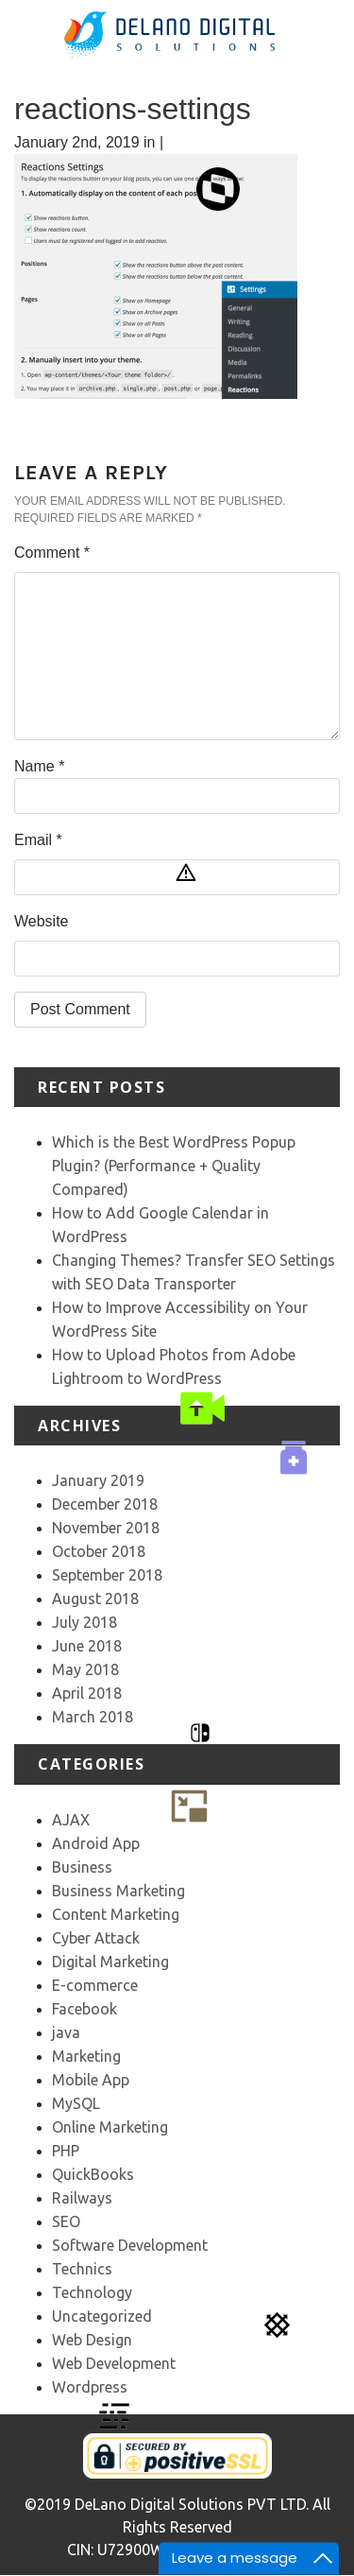 The image size is (354, 2576). I want to click on totvs company logo, so click(218, 189).